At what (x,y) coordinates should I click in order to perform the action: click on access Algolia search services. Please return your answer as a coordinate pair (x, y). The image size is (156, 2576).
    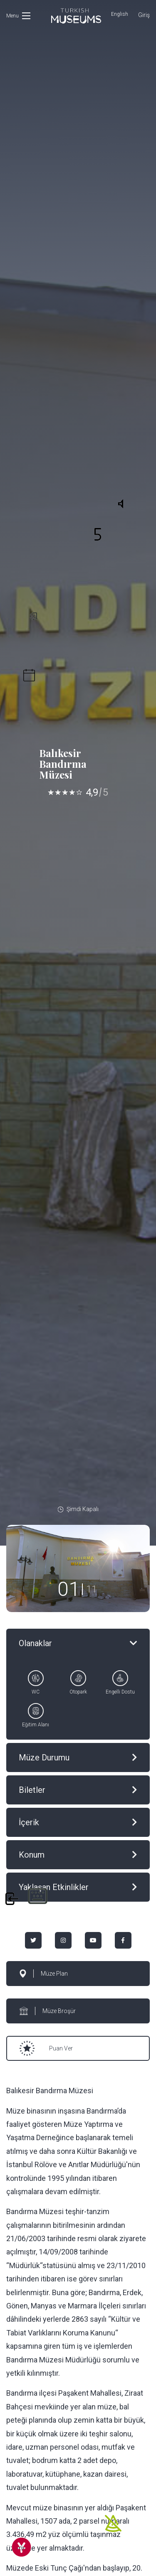
    Looking at the image, I should click on (34, 616).